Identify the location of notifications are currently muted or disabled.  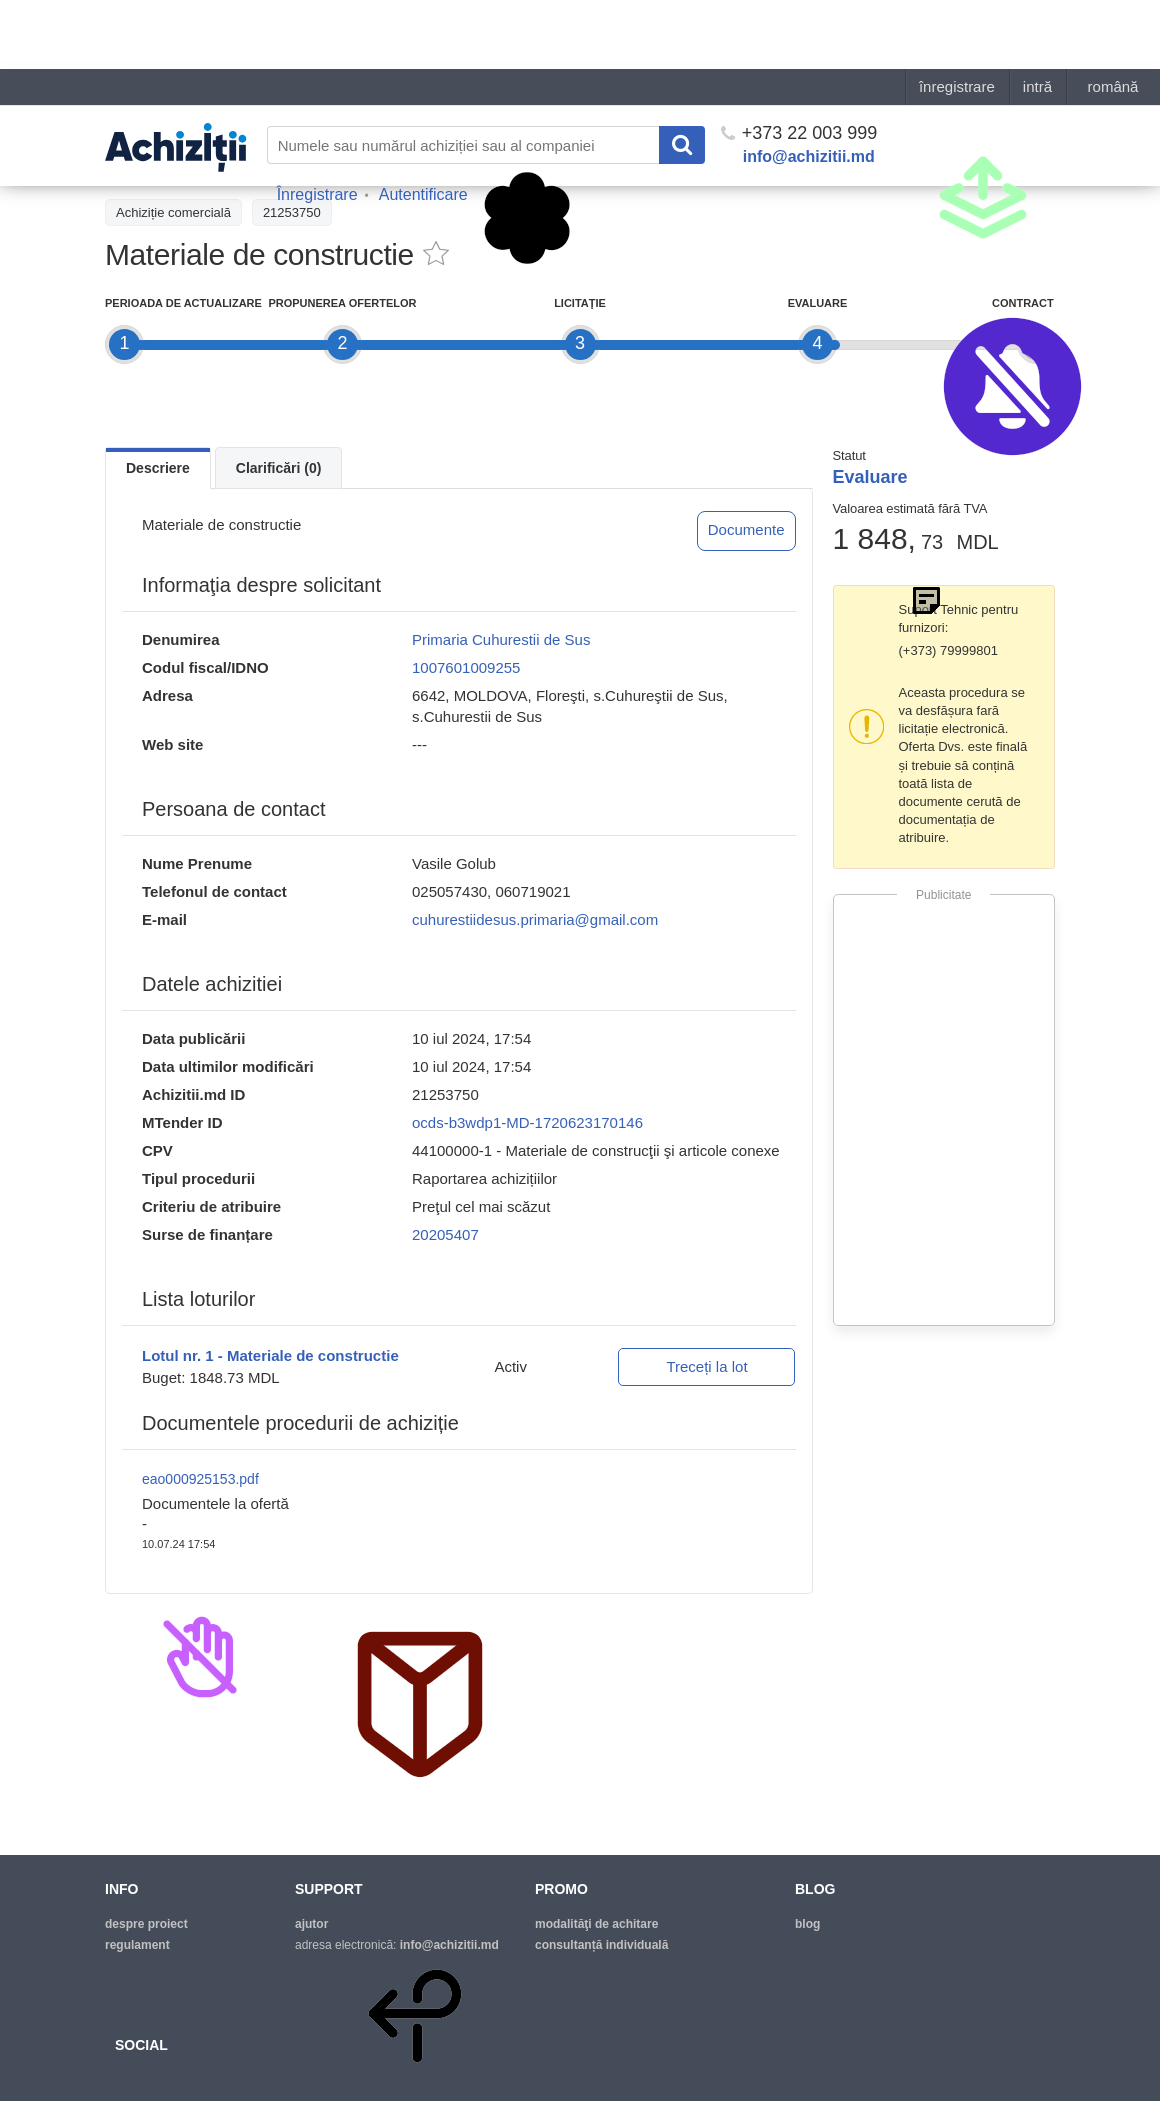
(1012, 386).